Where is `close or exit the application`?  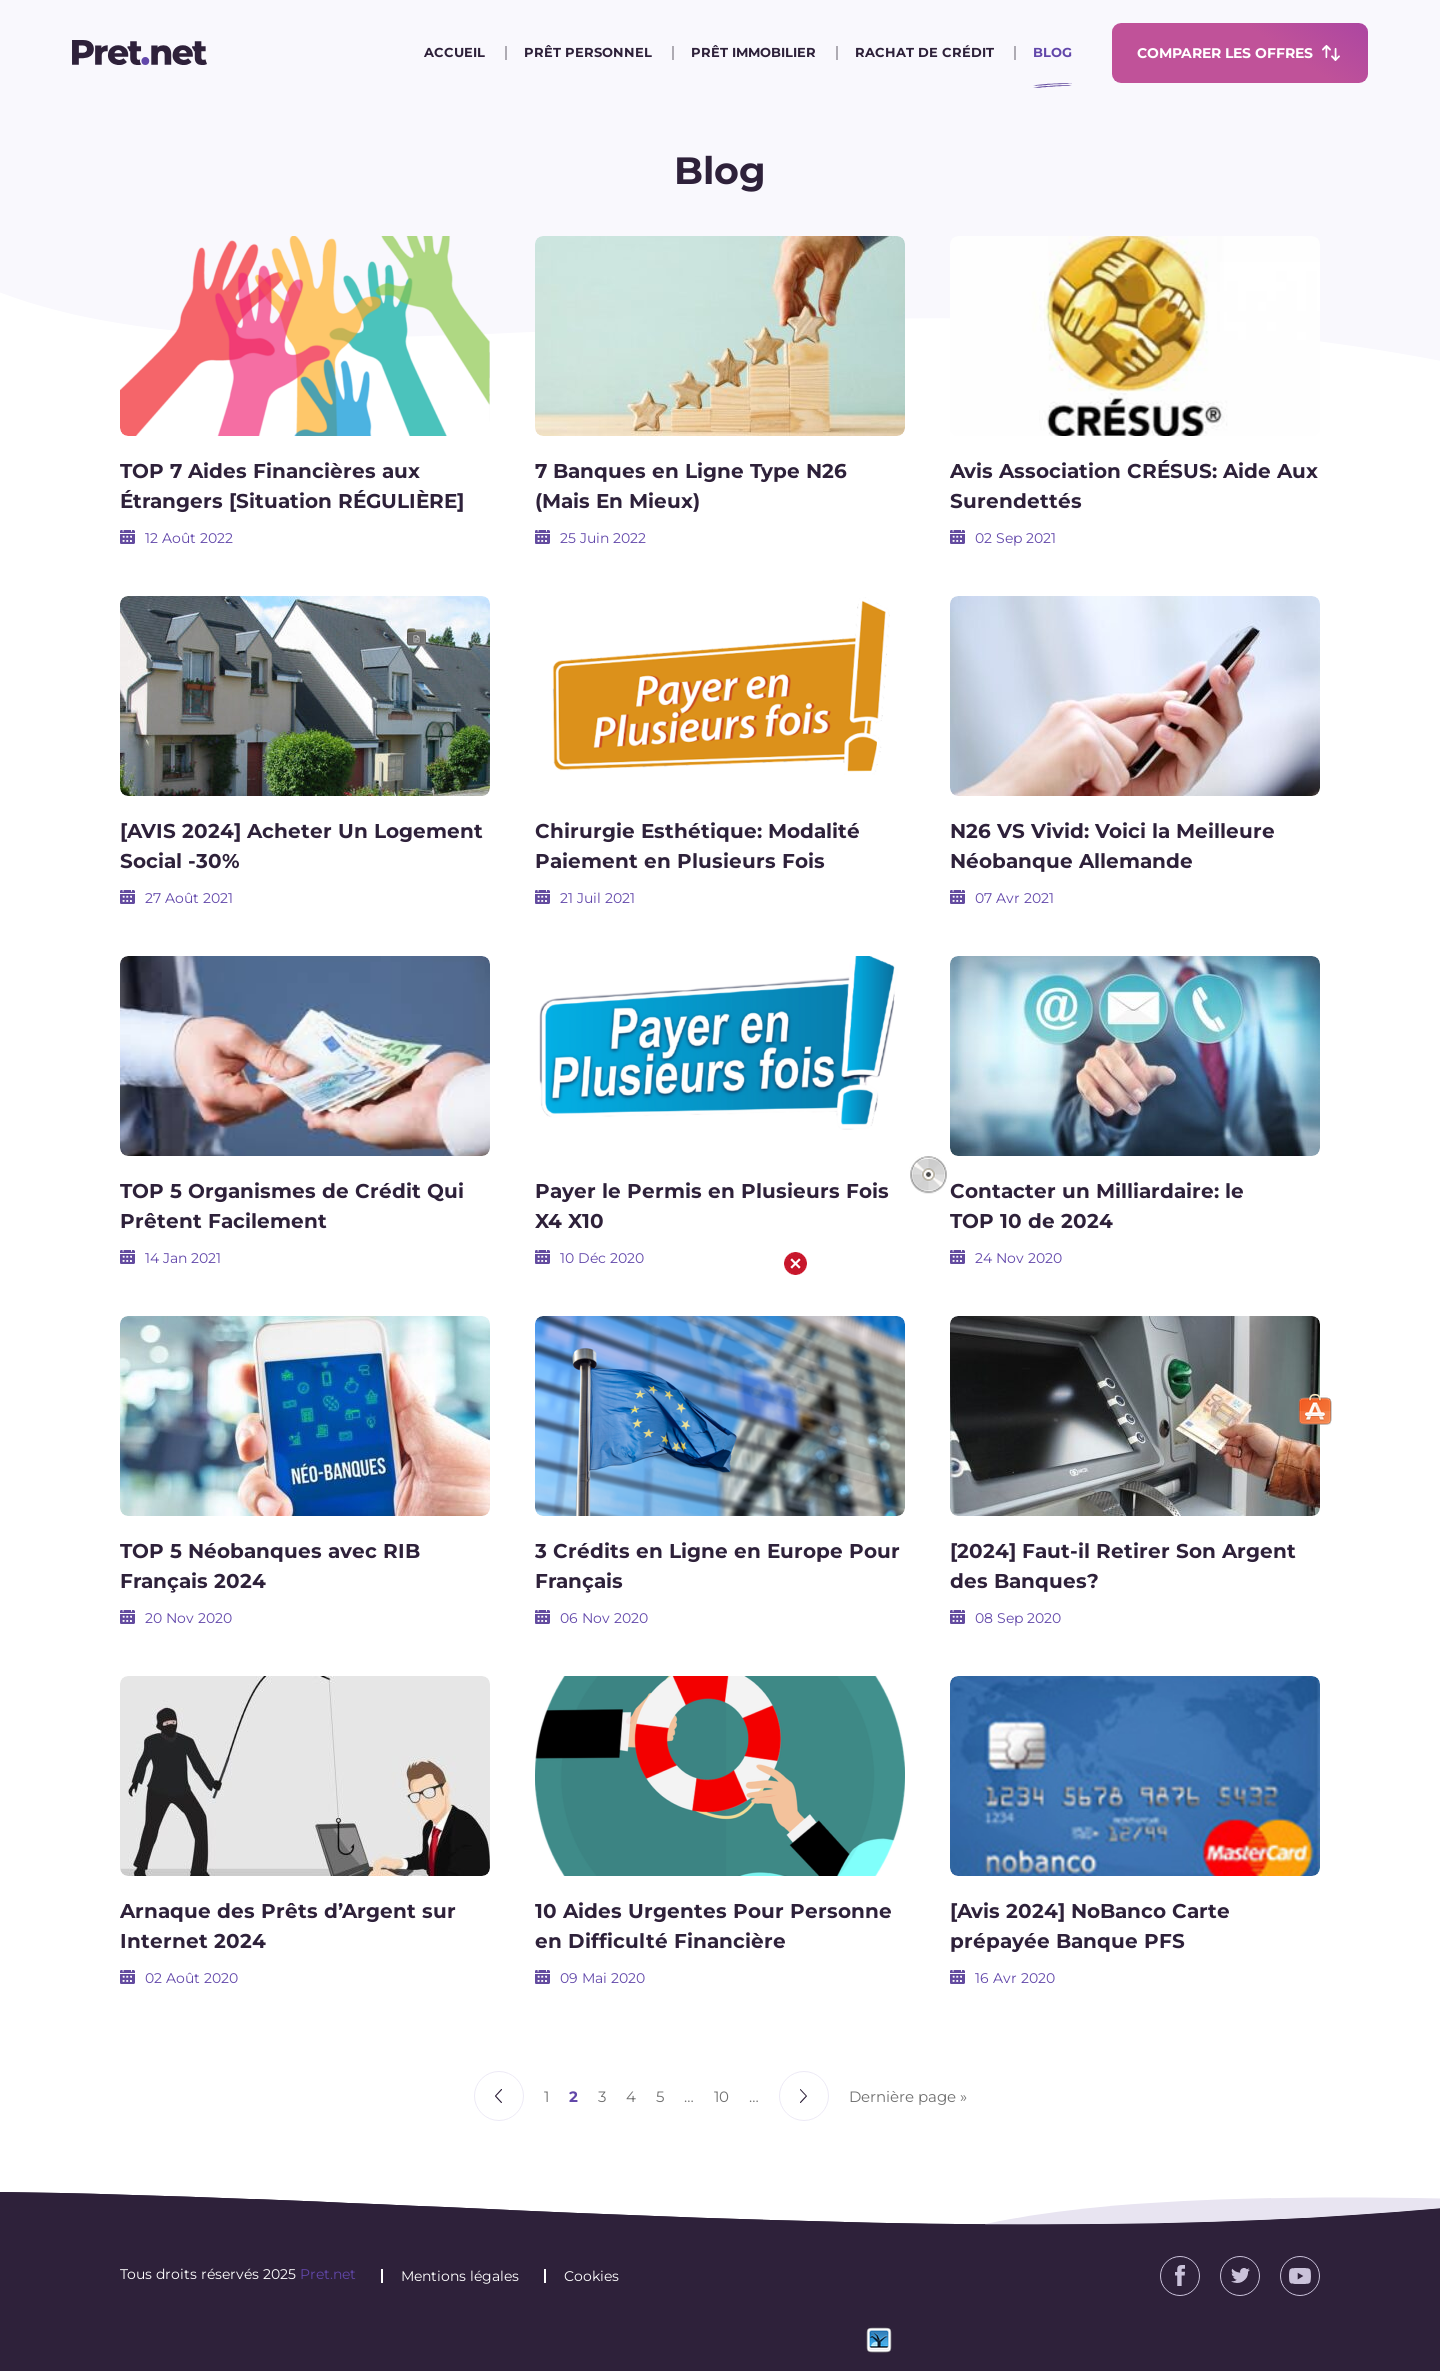
close or exit the application is located at coordinates (795, 1263).